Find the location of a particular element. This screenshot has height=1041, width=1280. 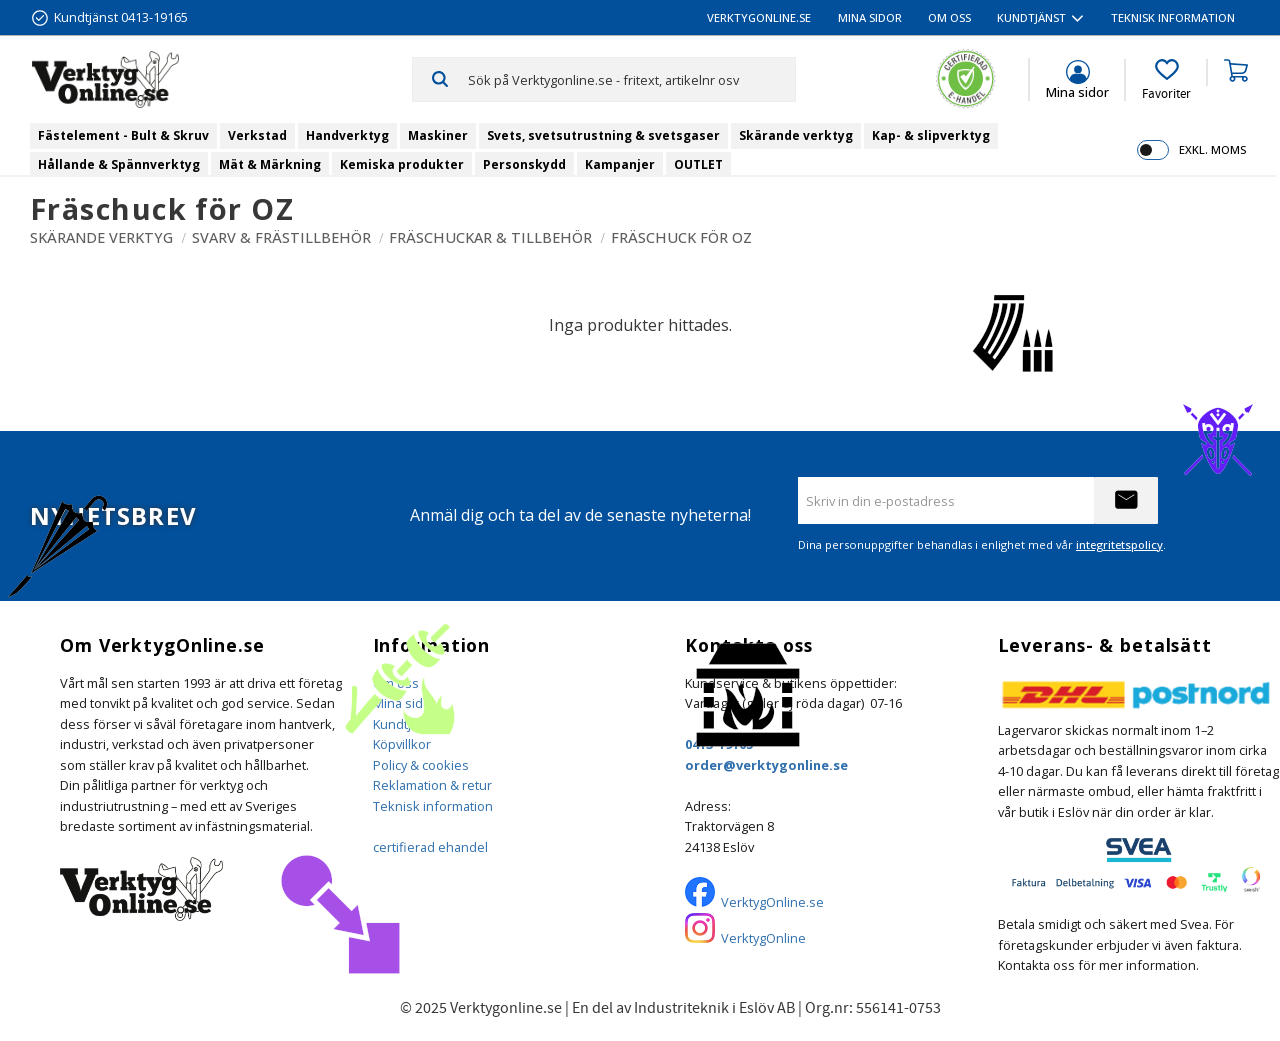

select umbrella bayonet weapon in game inventory is located at coordinates (56, 547).